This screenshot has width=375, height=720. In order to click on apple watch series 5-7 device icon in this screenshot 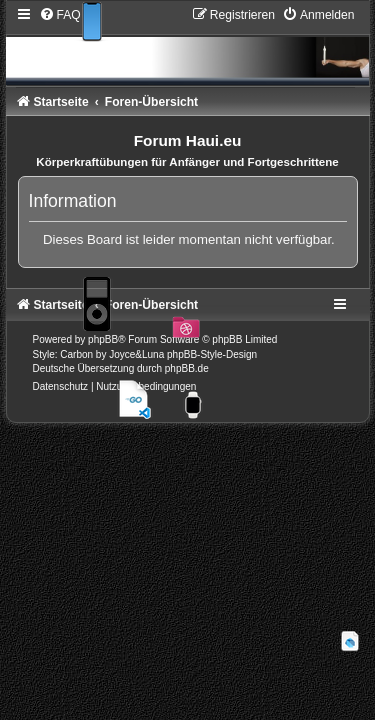, I will do `click(193, 405)`.